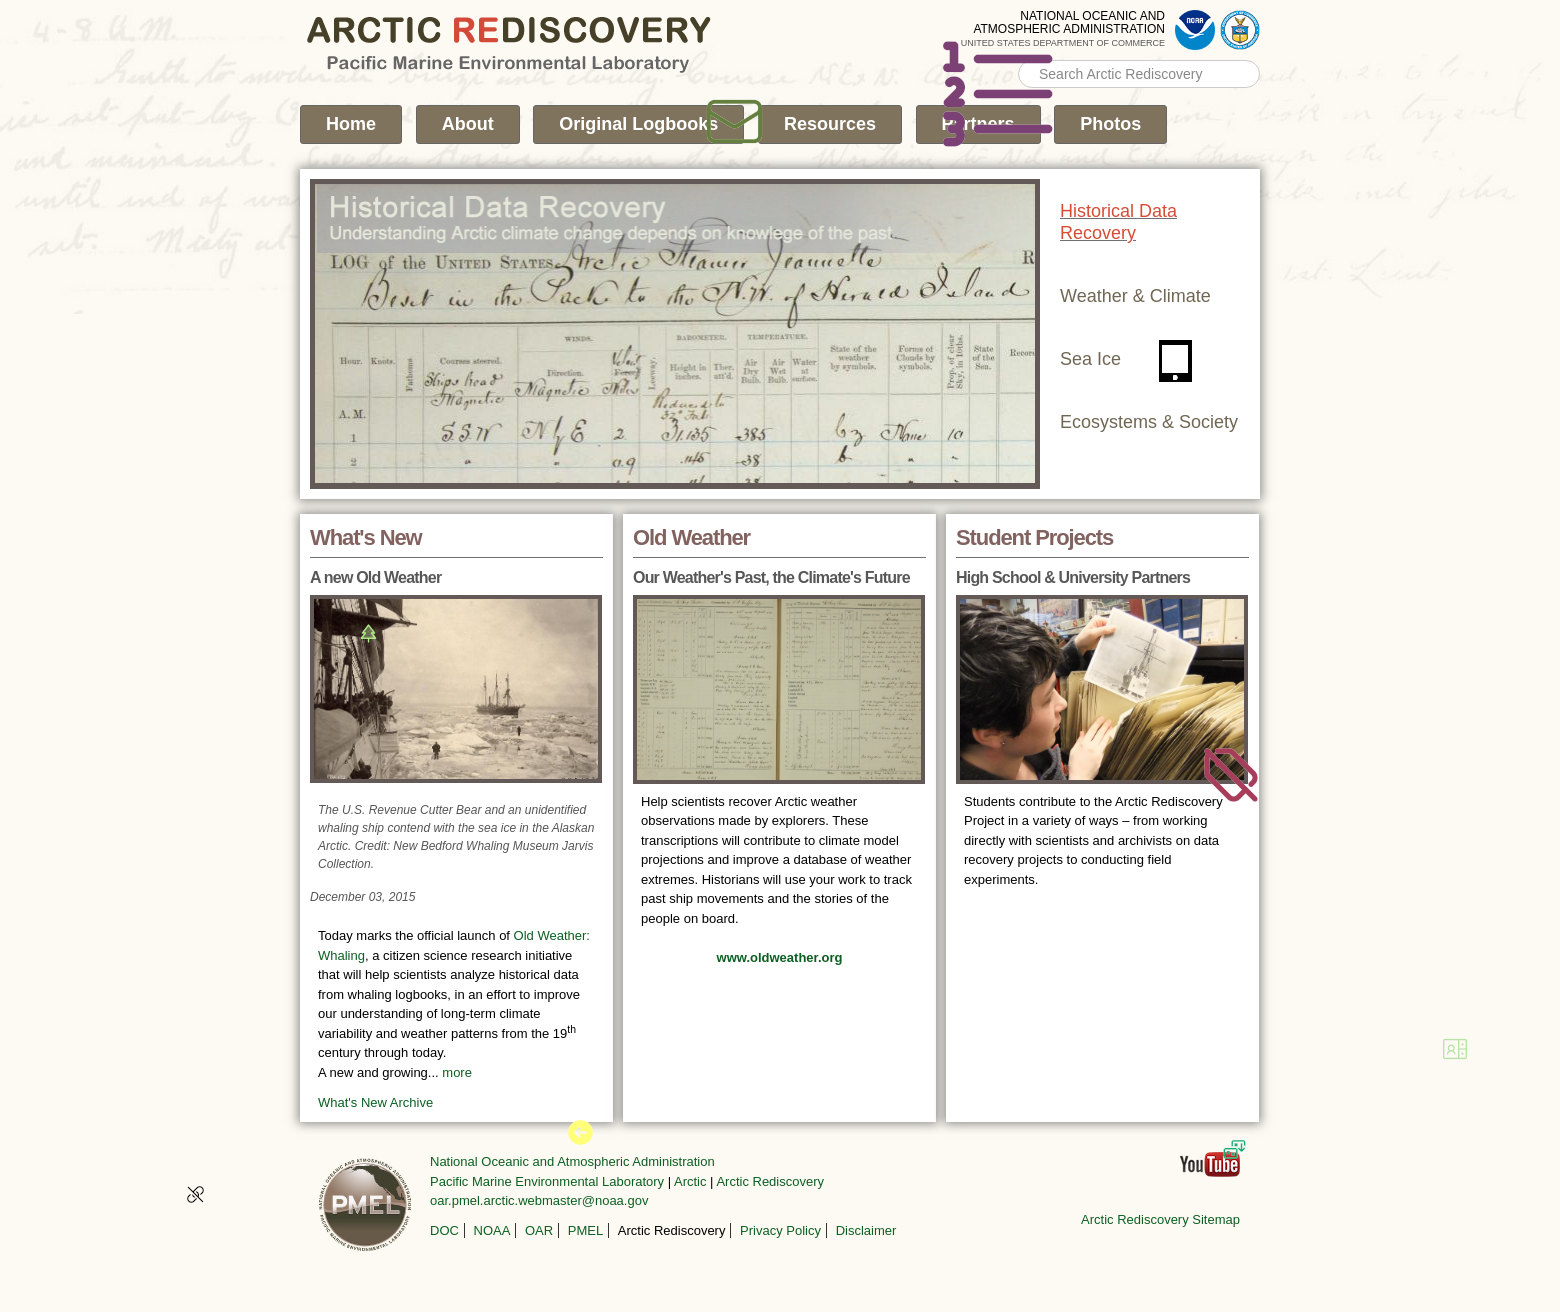 Image resolution: width=1560 pixels, height=1312 pixels. What do you see at coordinates (1234, 1149) in the screenshot?
I see `sort items by precedence or priority order` at bounding box center [1234, 1149].